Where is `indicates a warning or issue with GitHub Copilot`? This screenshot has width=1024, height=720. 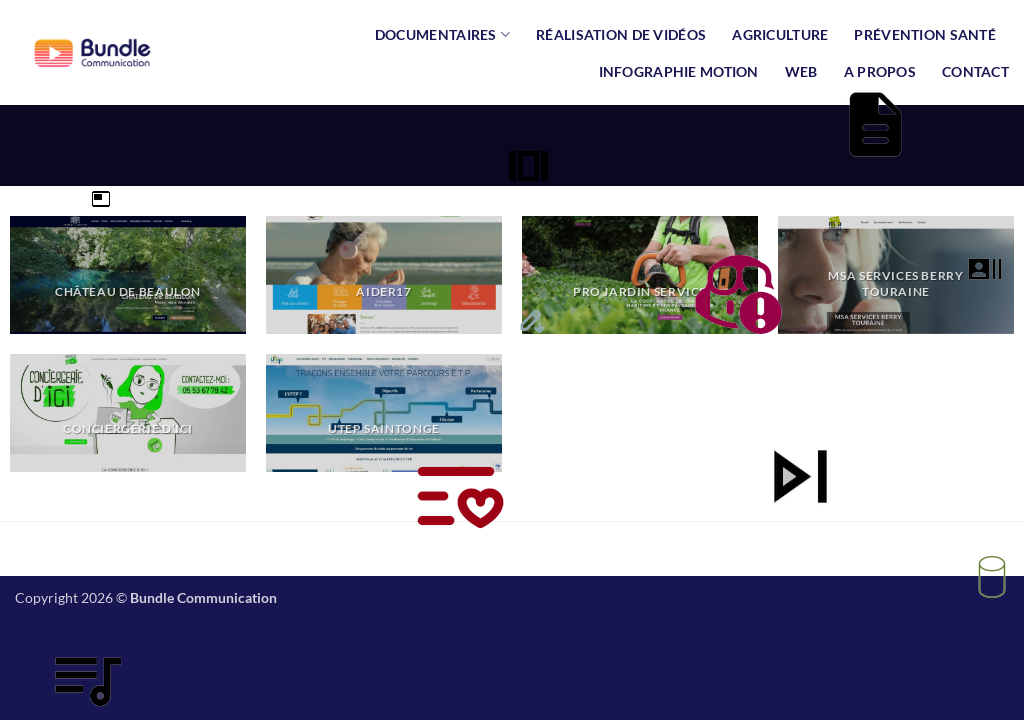 indicates a warning or issue with GitHub Copilot is located at coordinates (738, 294).